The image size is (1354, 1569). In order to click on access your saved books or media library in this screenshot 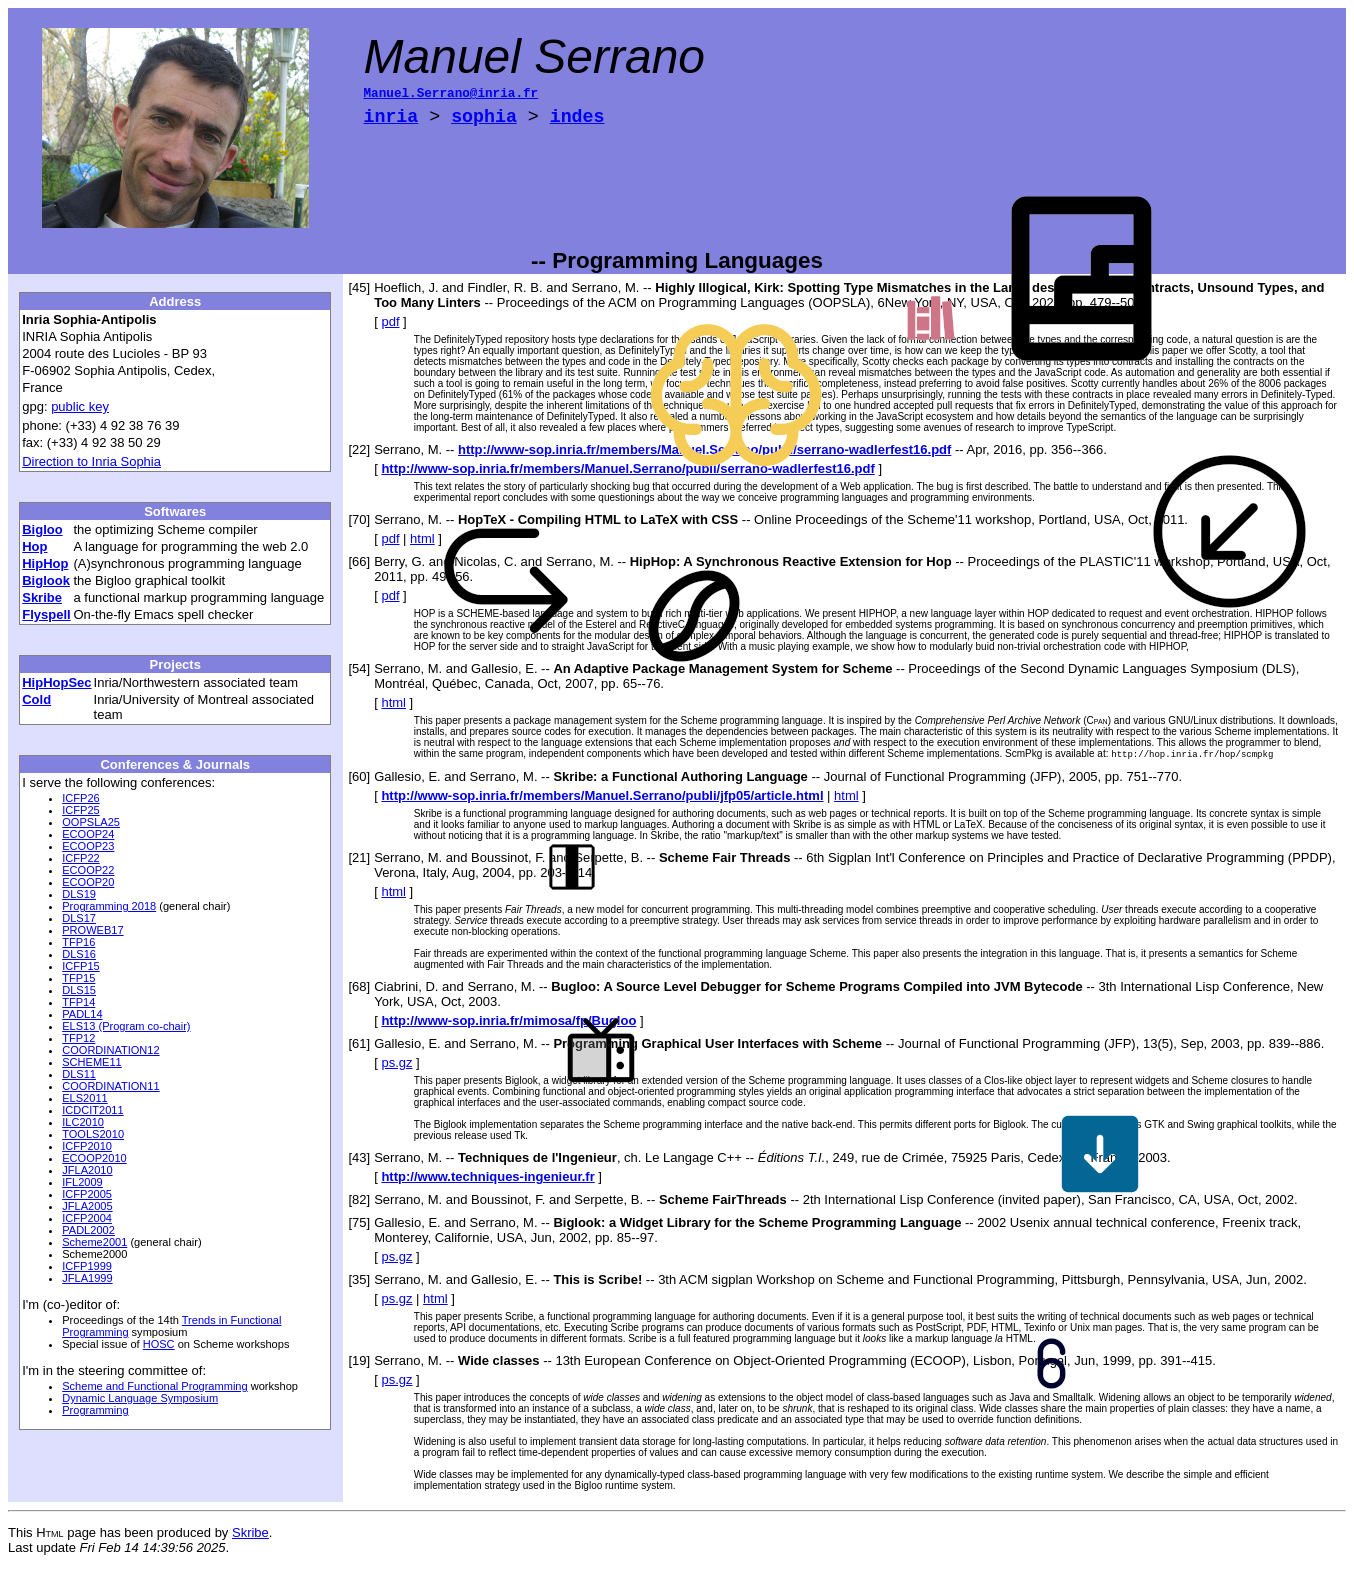, I will do `click(931, 318)`.